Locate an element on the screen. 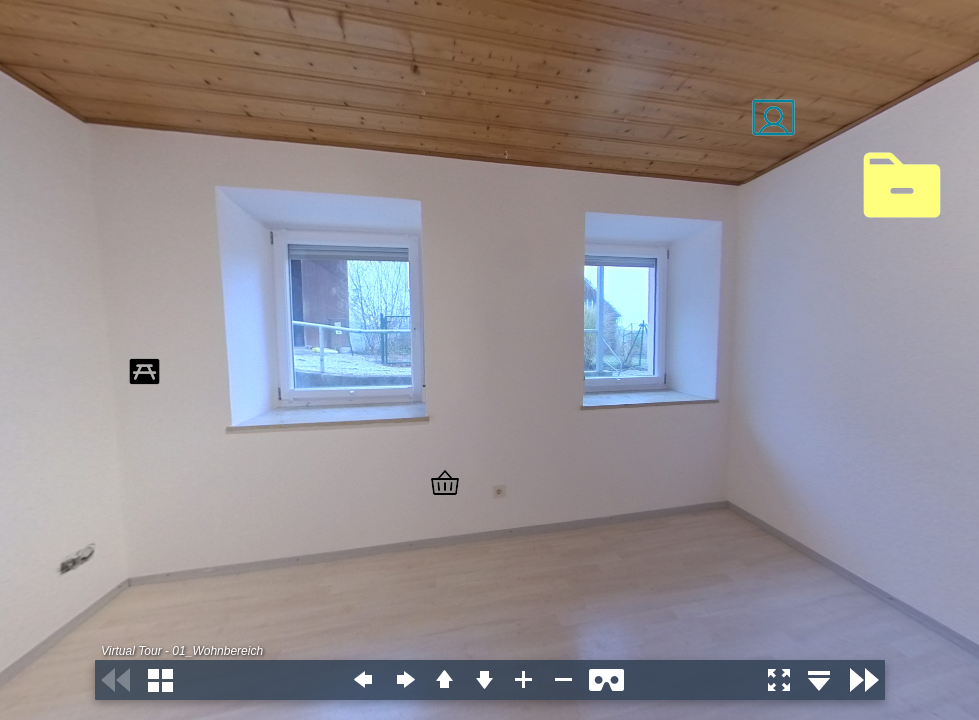 Image resolution: width=979 pixels, height=720 pixels. view user profile is located at coordinates (773, 117).